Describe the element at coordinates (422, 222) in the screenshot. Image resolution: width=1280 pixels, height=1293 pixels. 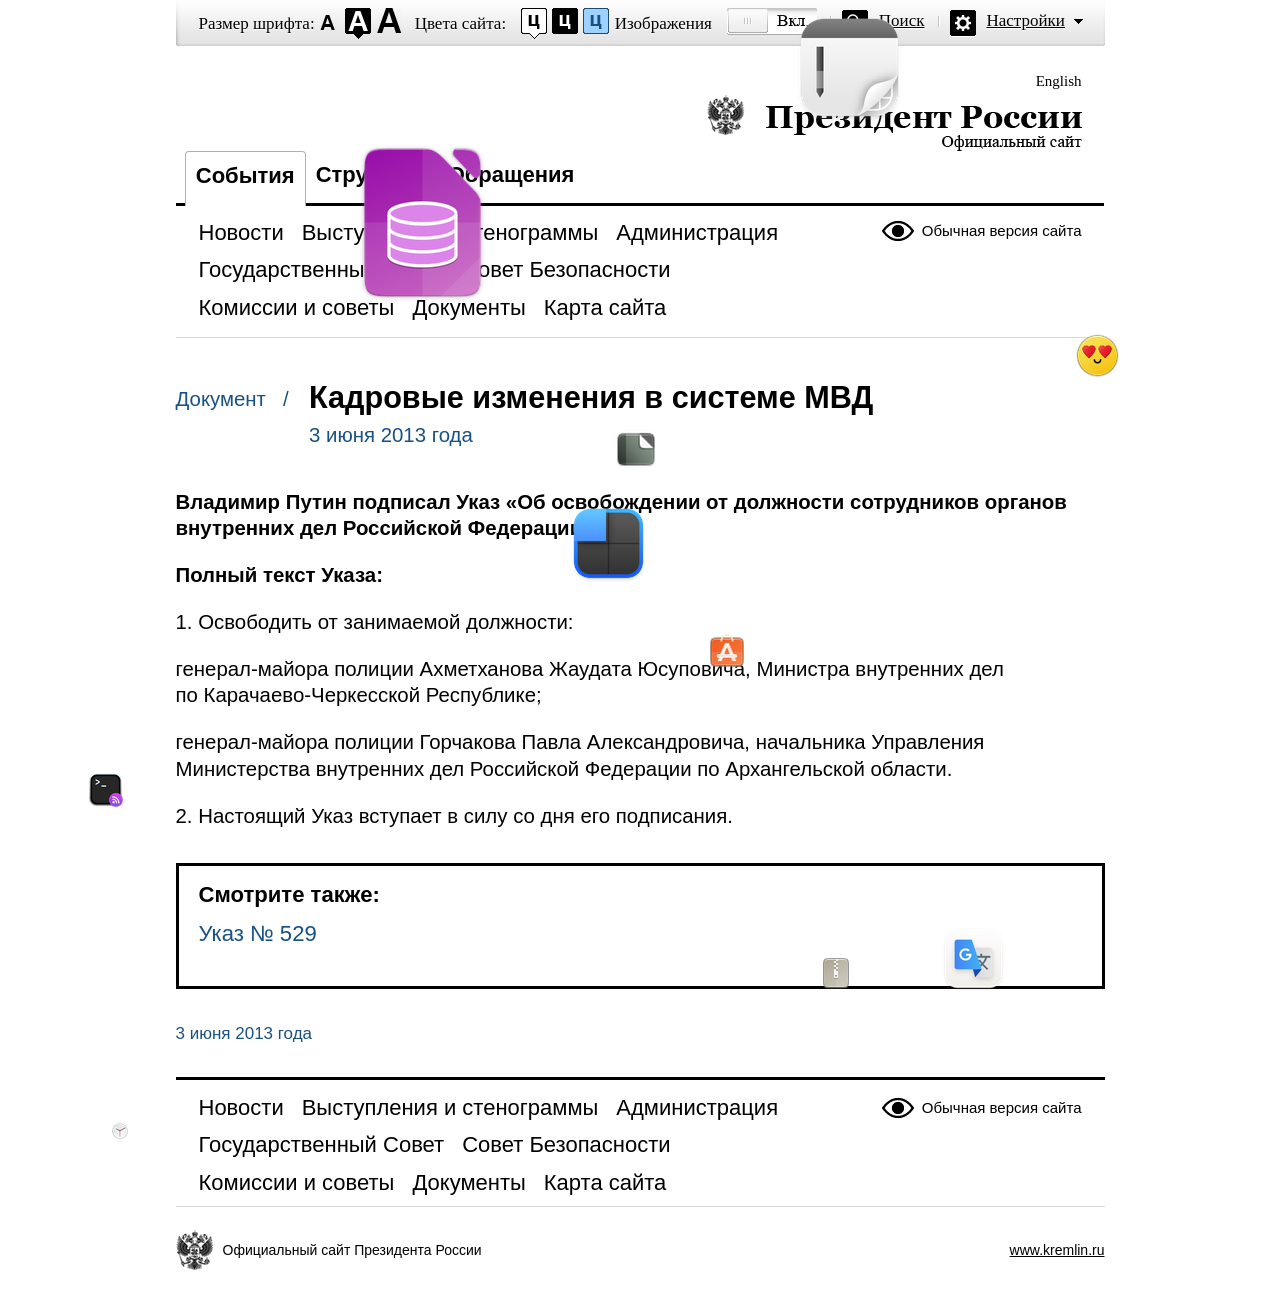
I see `open libreoffice base database application` at that location.